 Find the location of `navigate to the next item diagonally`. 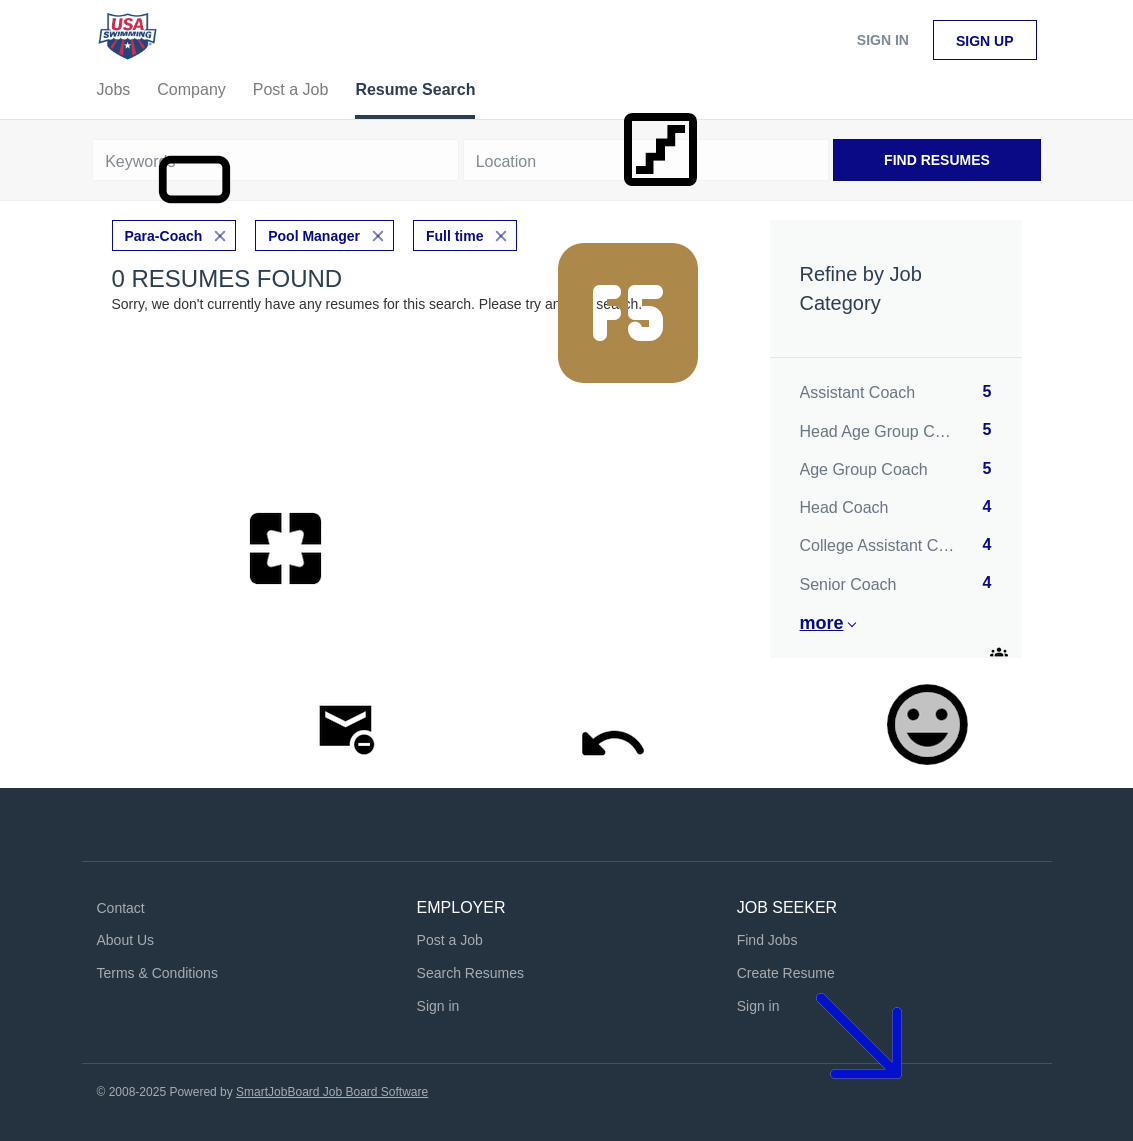

navigate to the next item diagonally is located at coordinates (859, 1036).